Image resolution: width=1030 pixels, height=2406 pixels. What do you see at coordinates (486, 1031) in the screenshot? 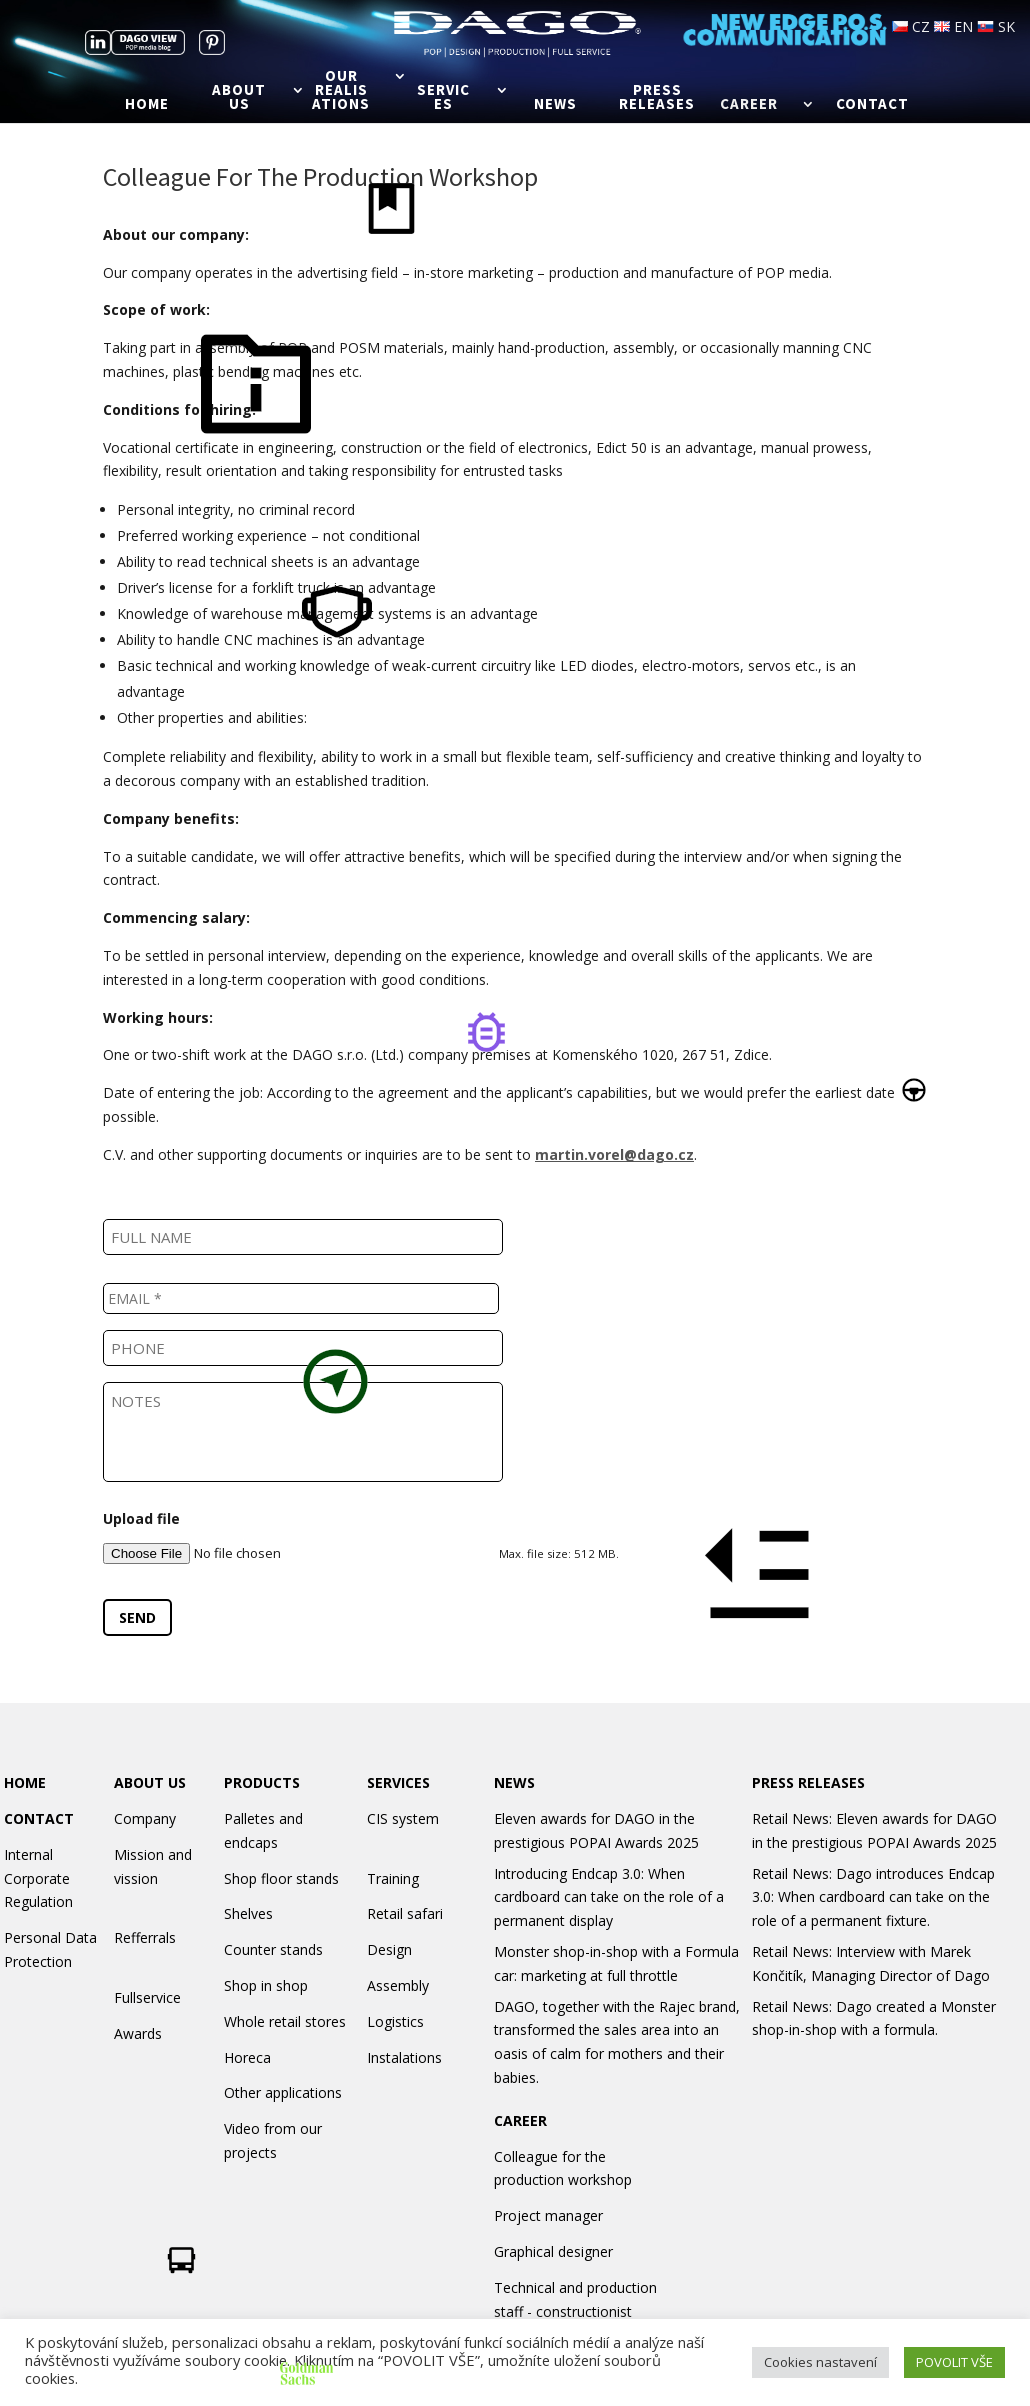
I see `report a bug or software issue` at bounding box center [486, 1031].